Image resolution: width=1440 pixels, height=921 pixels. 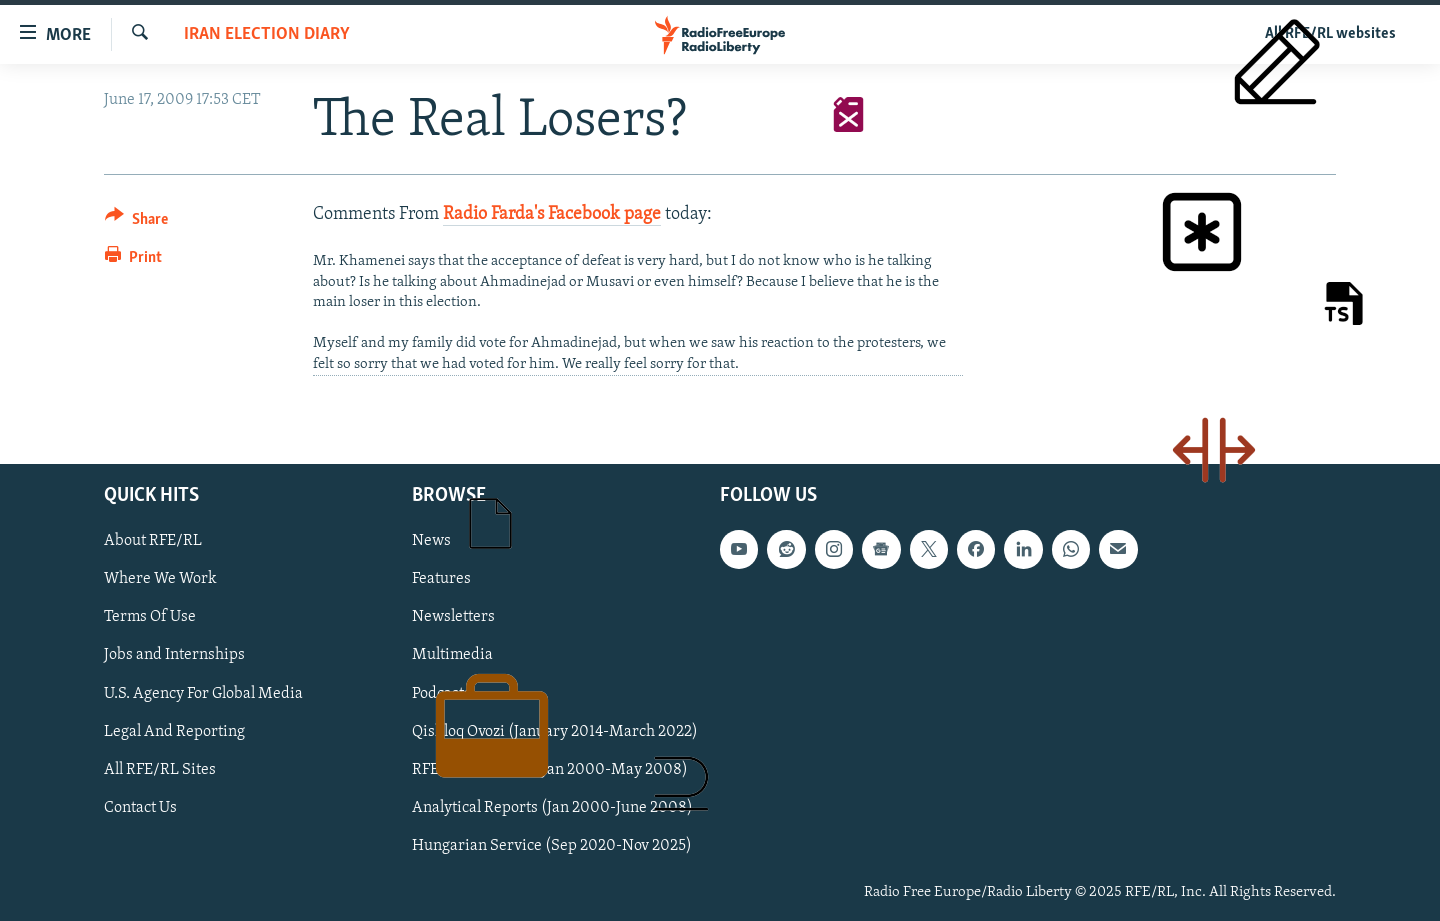 What do you see at coordinates (1214, 450) in the screenshot?
I see `adjust horizontal split between panels` at bounding box center [1214, 450].